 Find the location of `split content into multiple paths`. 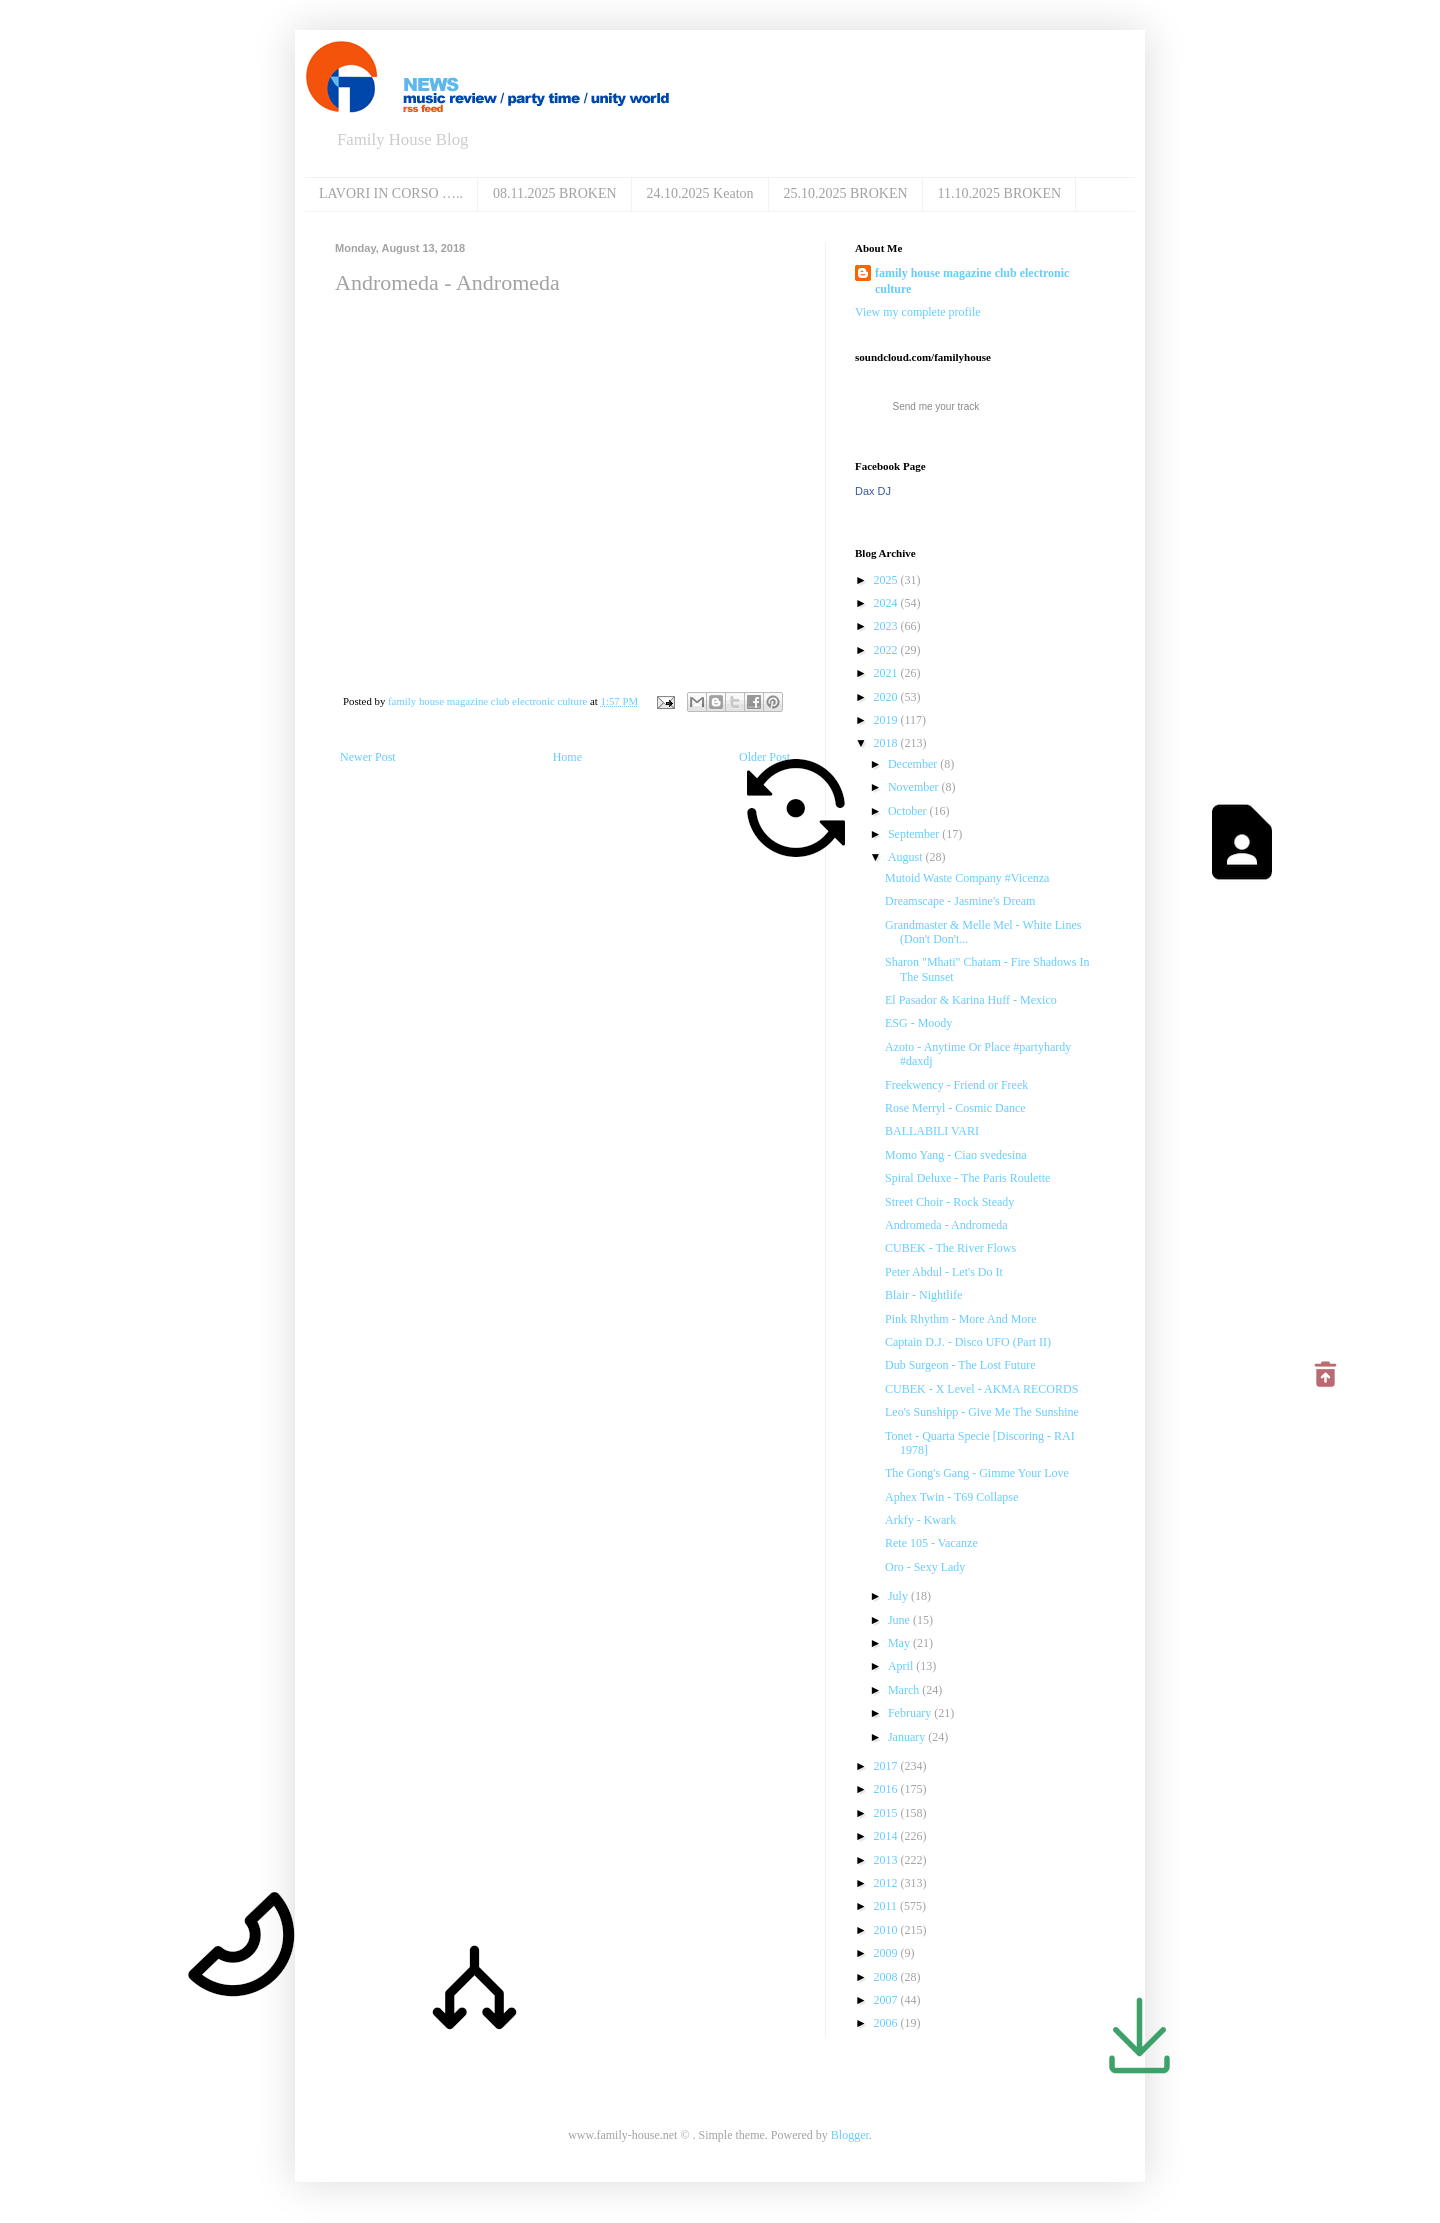

split content into multiple paths is located at coordinates (474, 1990).